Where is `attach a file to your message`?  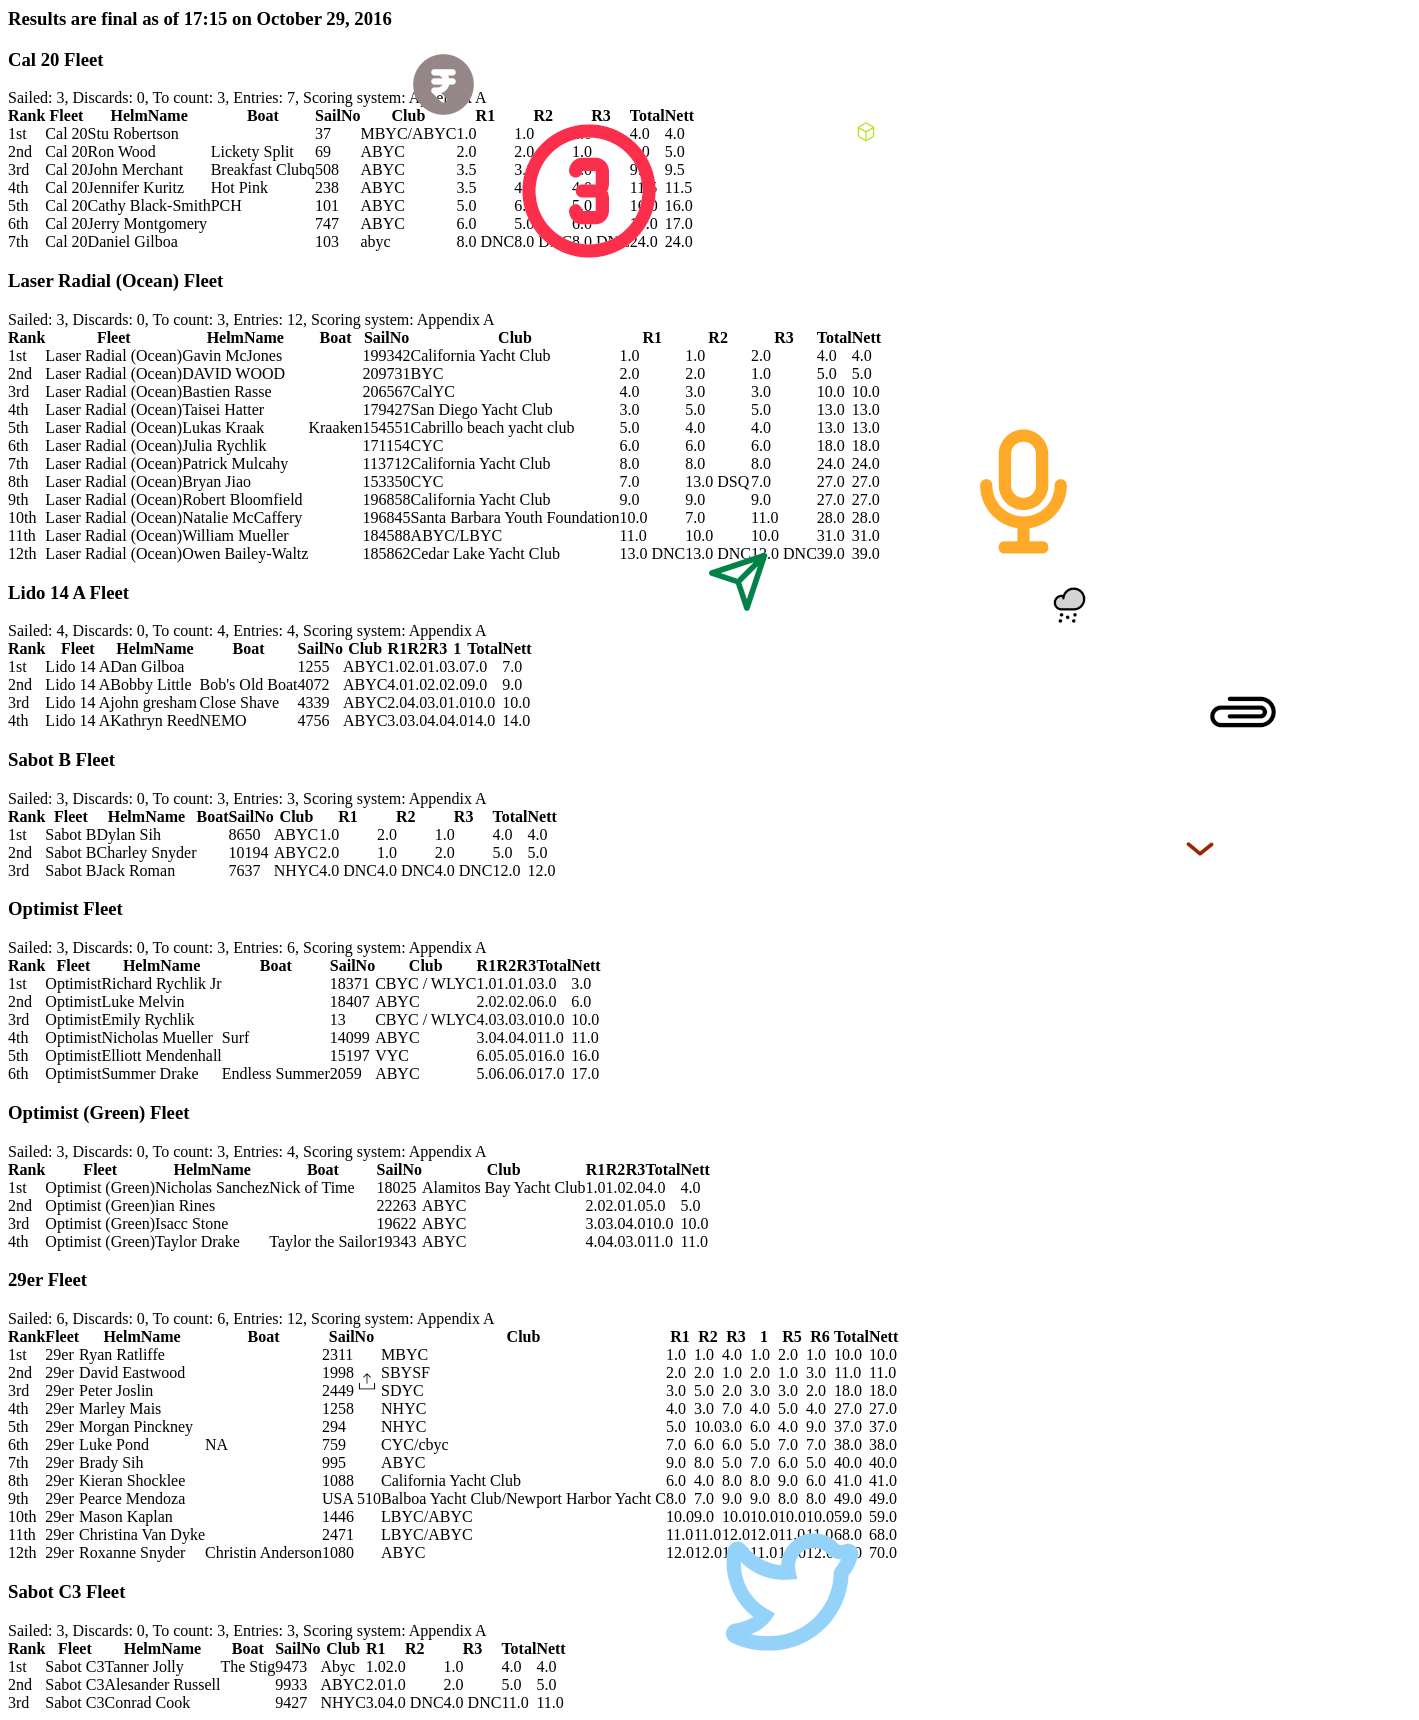
attach a file to your message is located at coordinates (1243, 712).